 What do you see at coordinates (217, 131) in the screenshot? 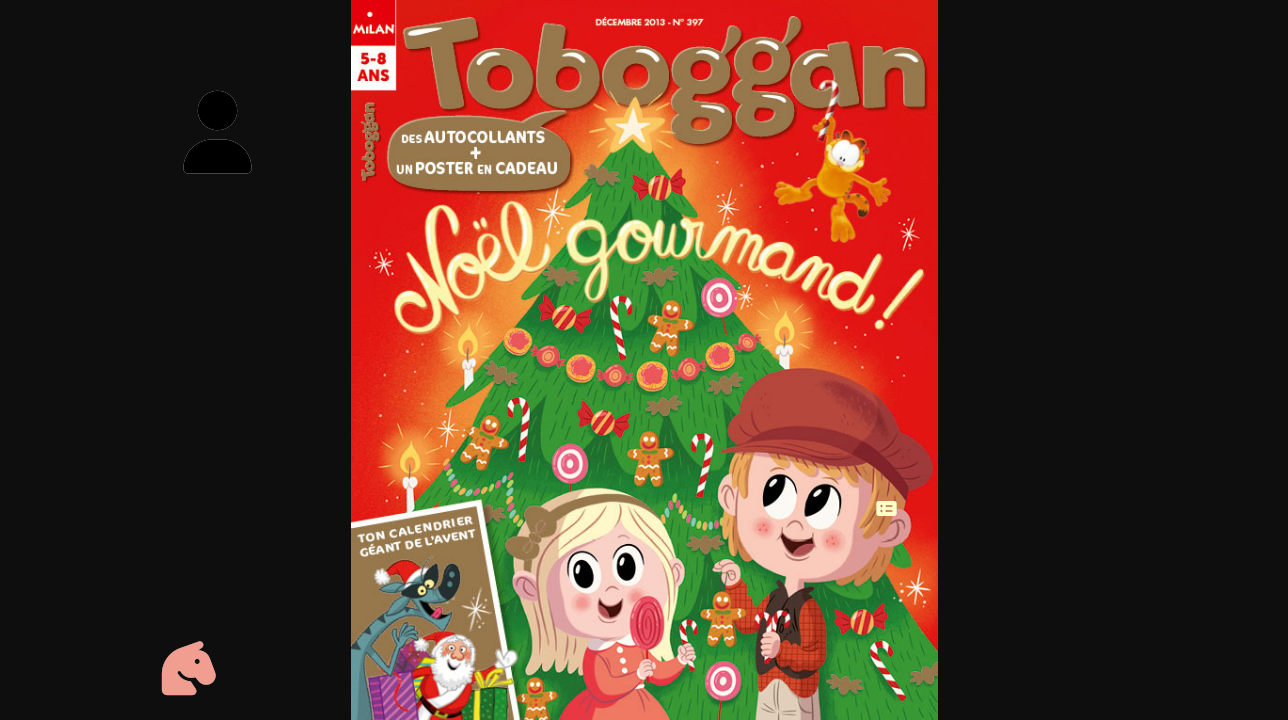
I see `view your profile` at bounding box center [217, 131].